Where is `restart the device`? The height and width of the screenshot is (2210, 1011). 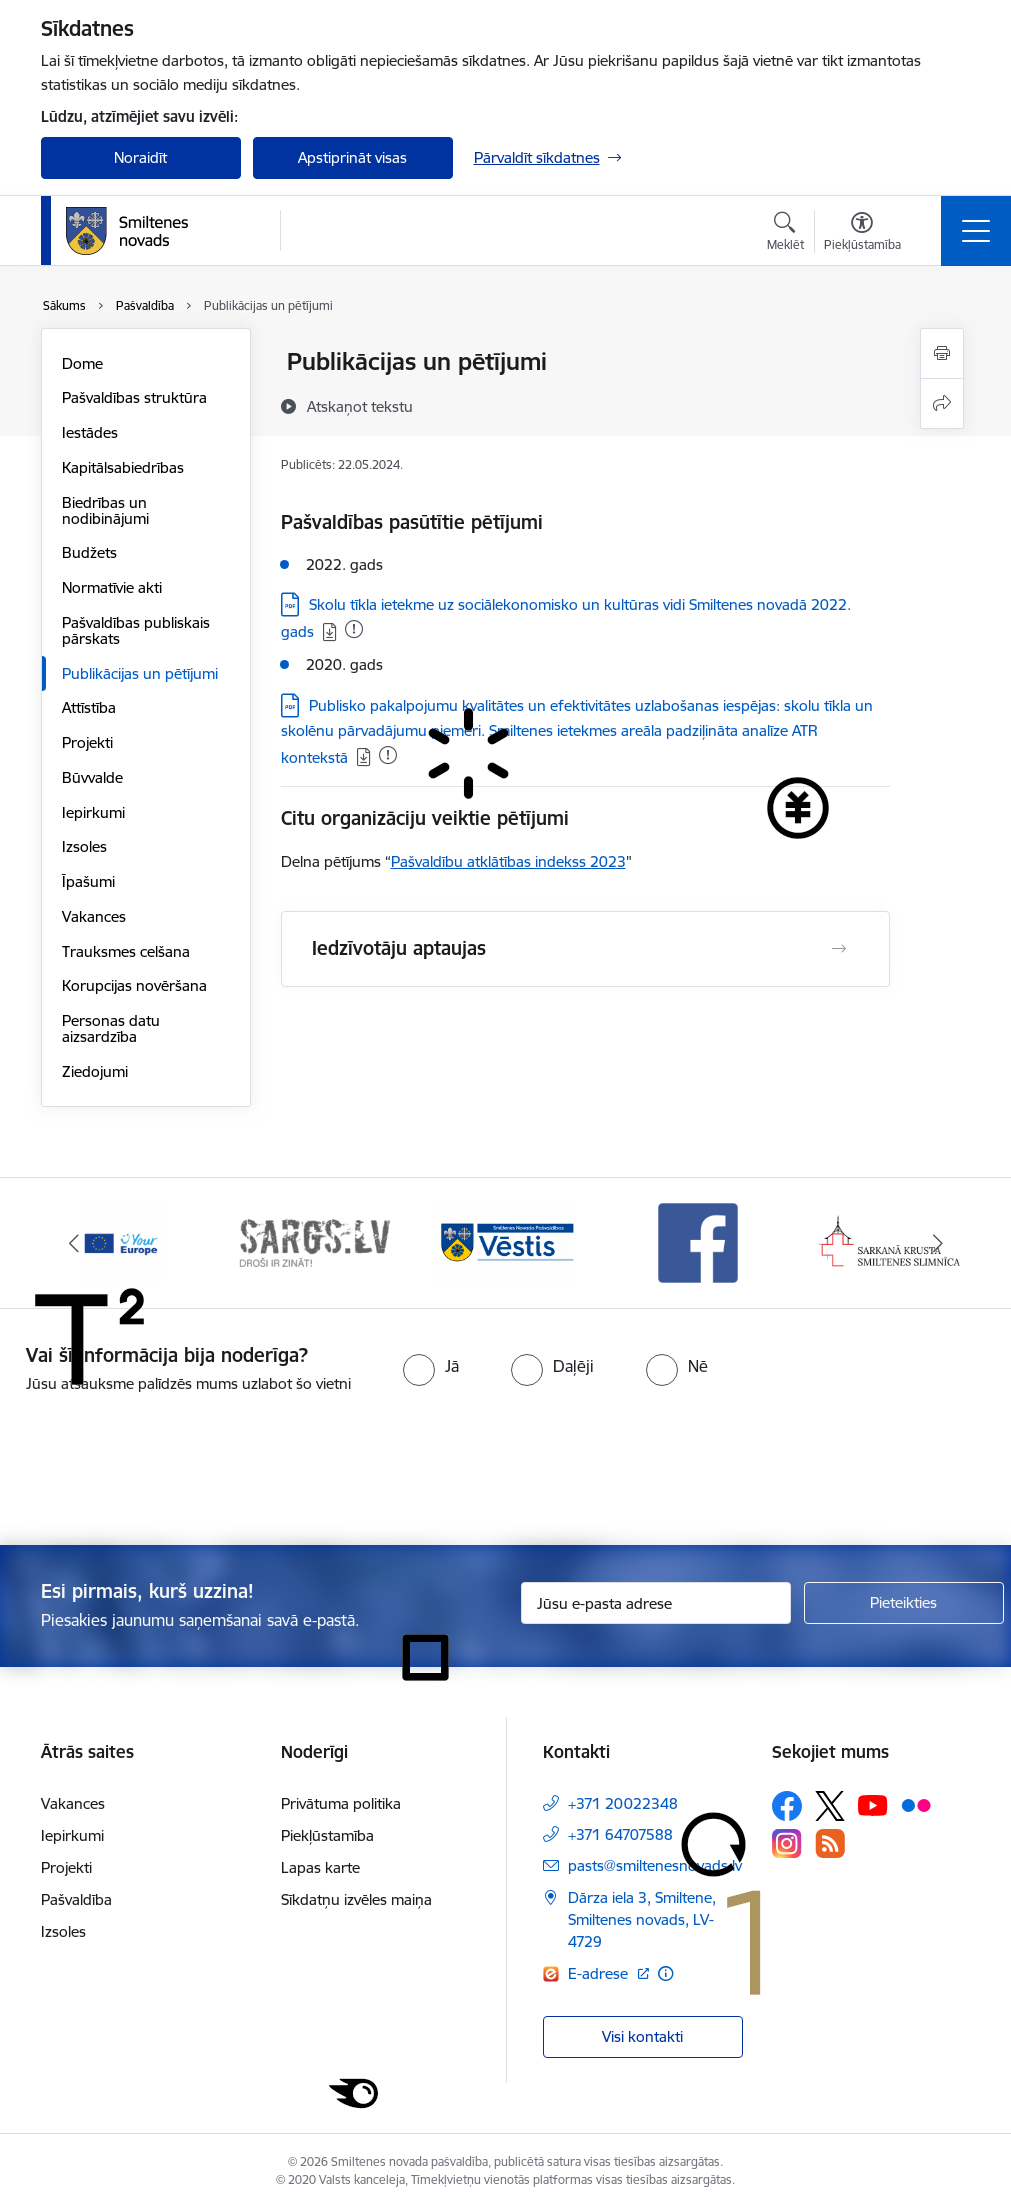 restart the device is located at coordinates (713, 1844).